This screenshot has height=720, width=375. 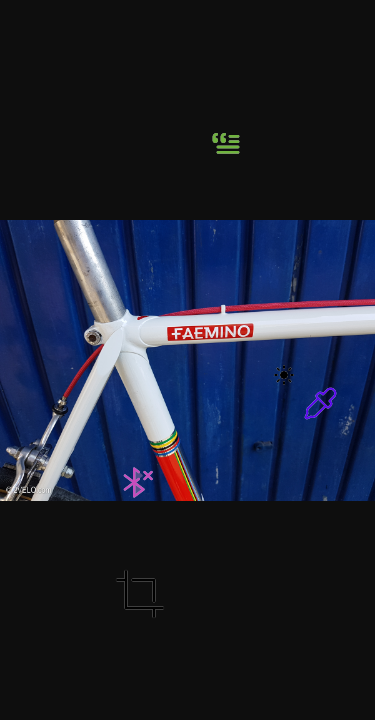 I want to click on increase screen brightness, so click(x=284, y=375).